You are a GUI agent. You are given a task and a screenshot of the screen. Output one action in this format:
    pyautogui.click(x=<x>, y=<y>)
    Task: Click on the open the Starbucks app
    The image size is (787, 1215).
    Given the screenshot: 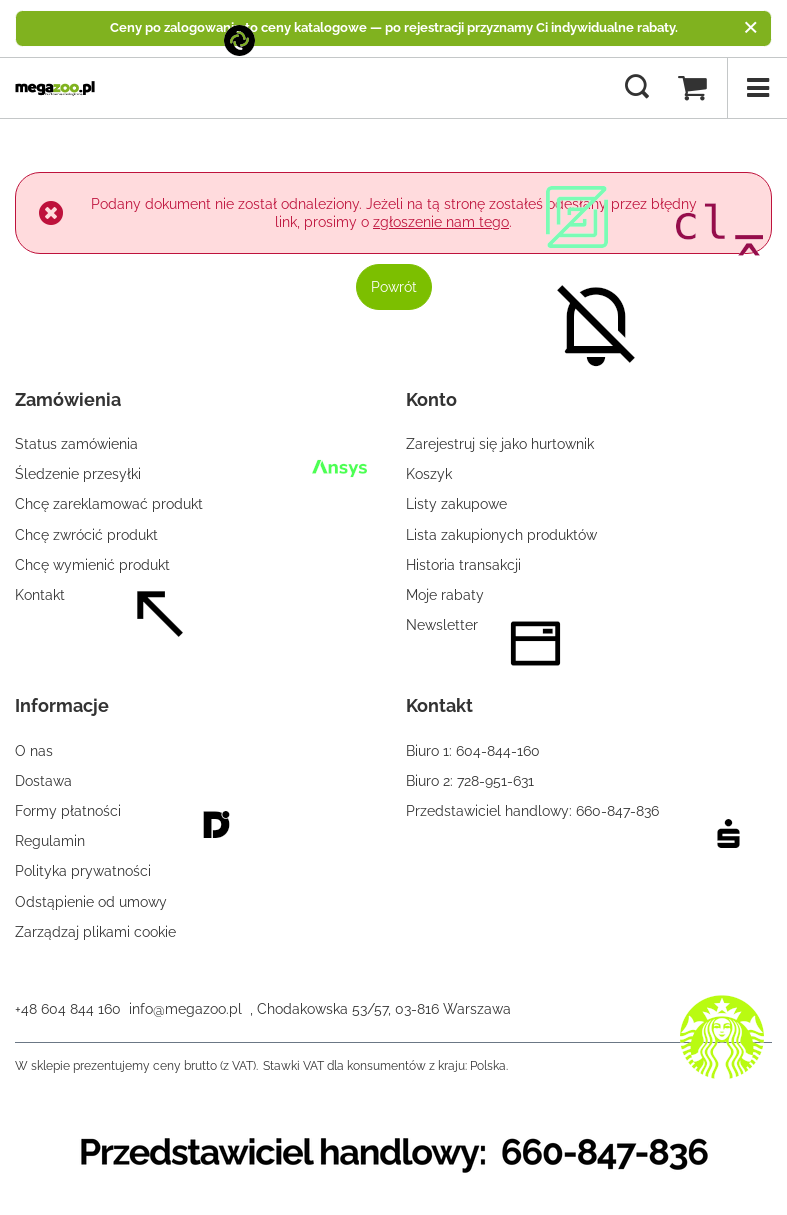 What is the action you would take?
    pyautogui.click(x=722, y=1037)
    